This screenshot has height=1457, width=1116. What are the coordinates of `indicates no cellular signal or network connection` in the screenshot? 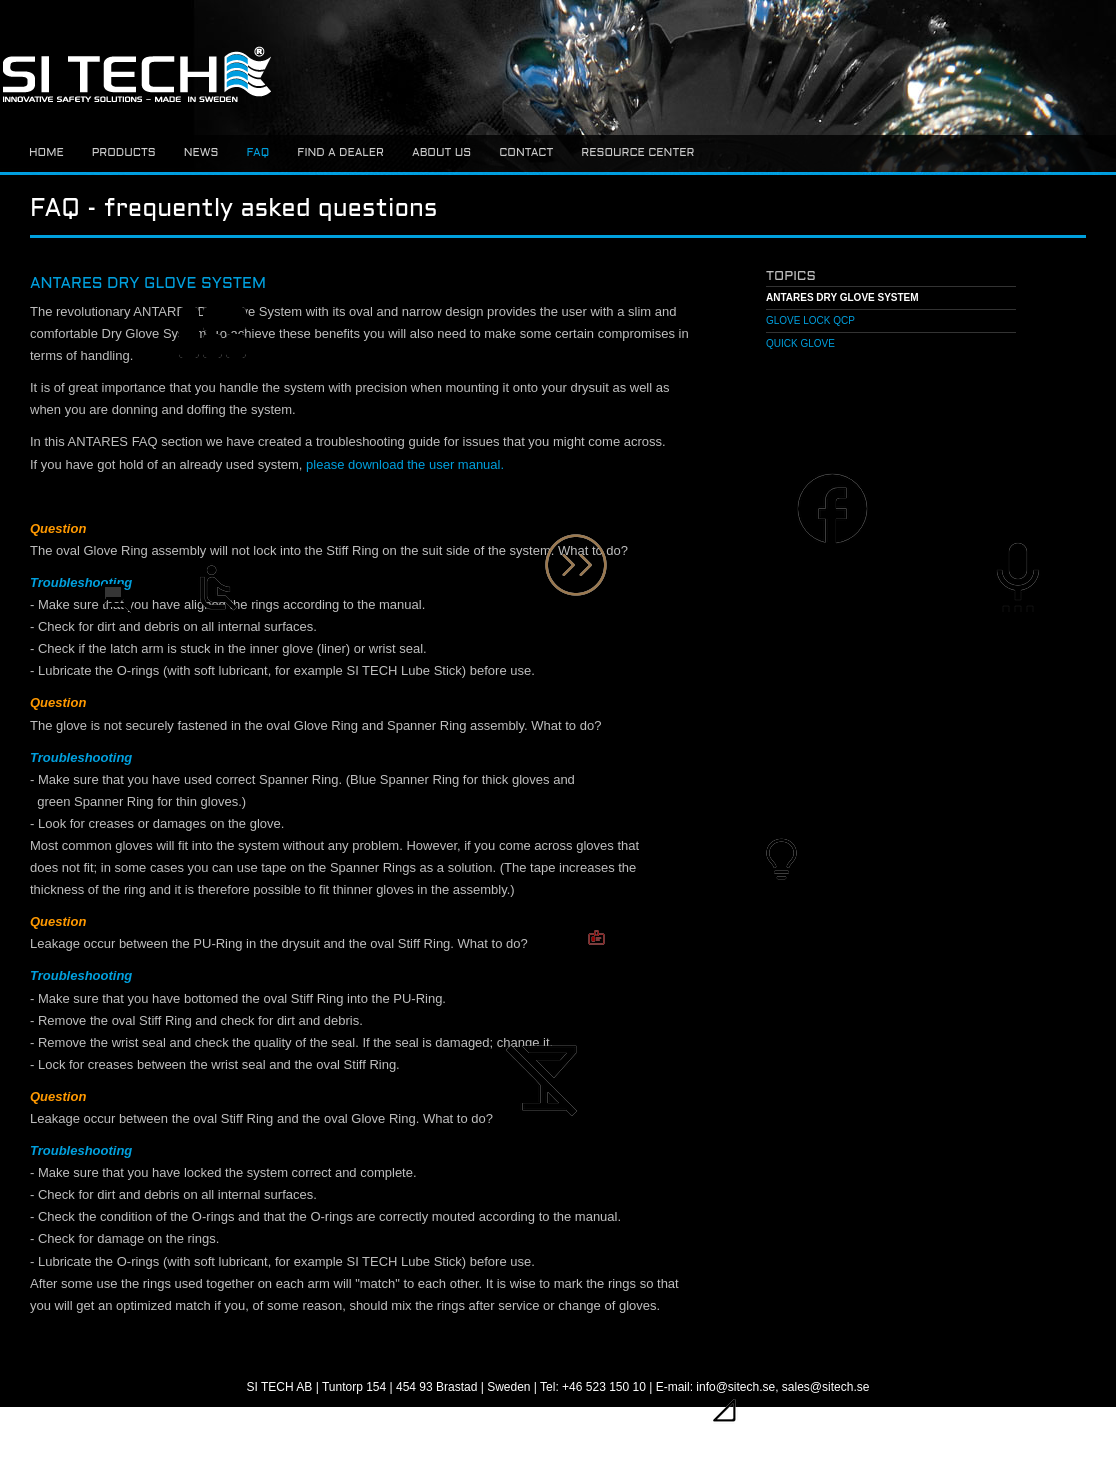 It's located at (723, 1409).